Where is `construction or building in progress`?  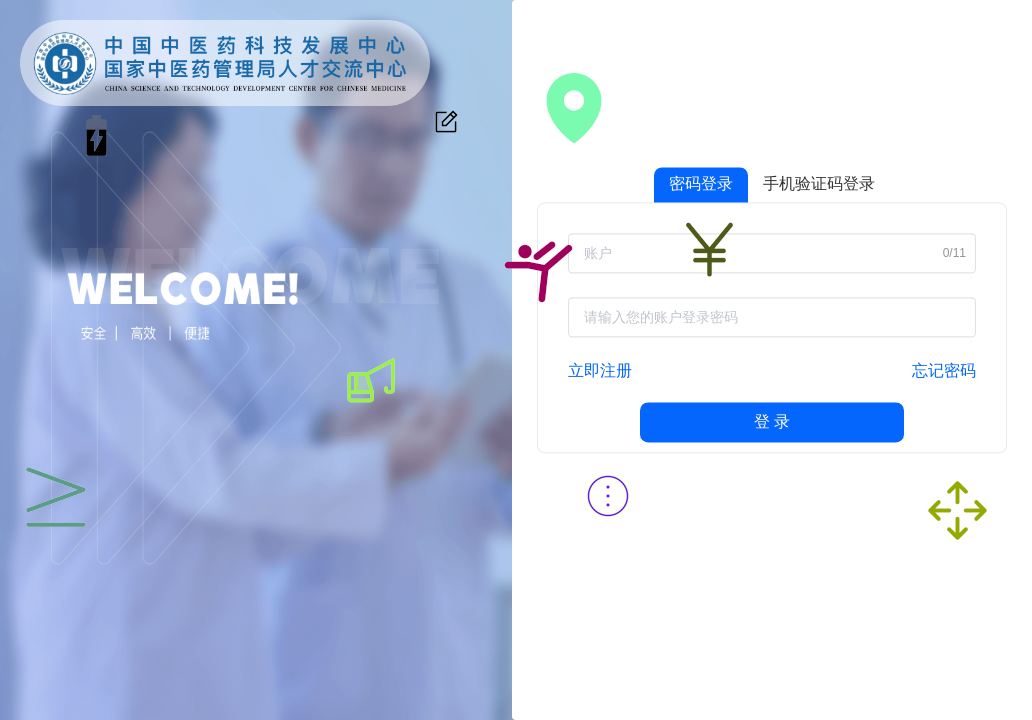
construction or building in progress is located at coordinates (372, 383).